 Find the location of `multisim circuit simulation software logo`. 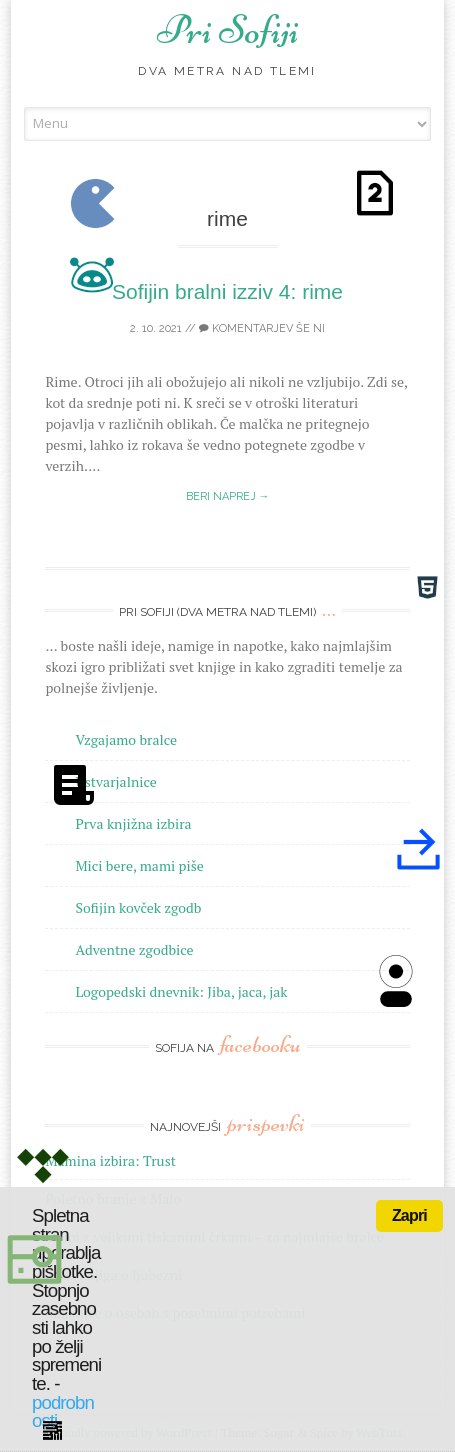

multisim circuit simulation software logo is located at coordinates (52, 1430).